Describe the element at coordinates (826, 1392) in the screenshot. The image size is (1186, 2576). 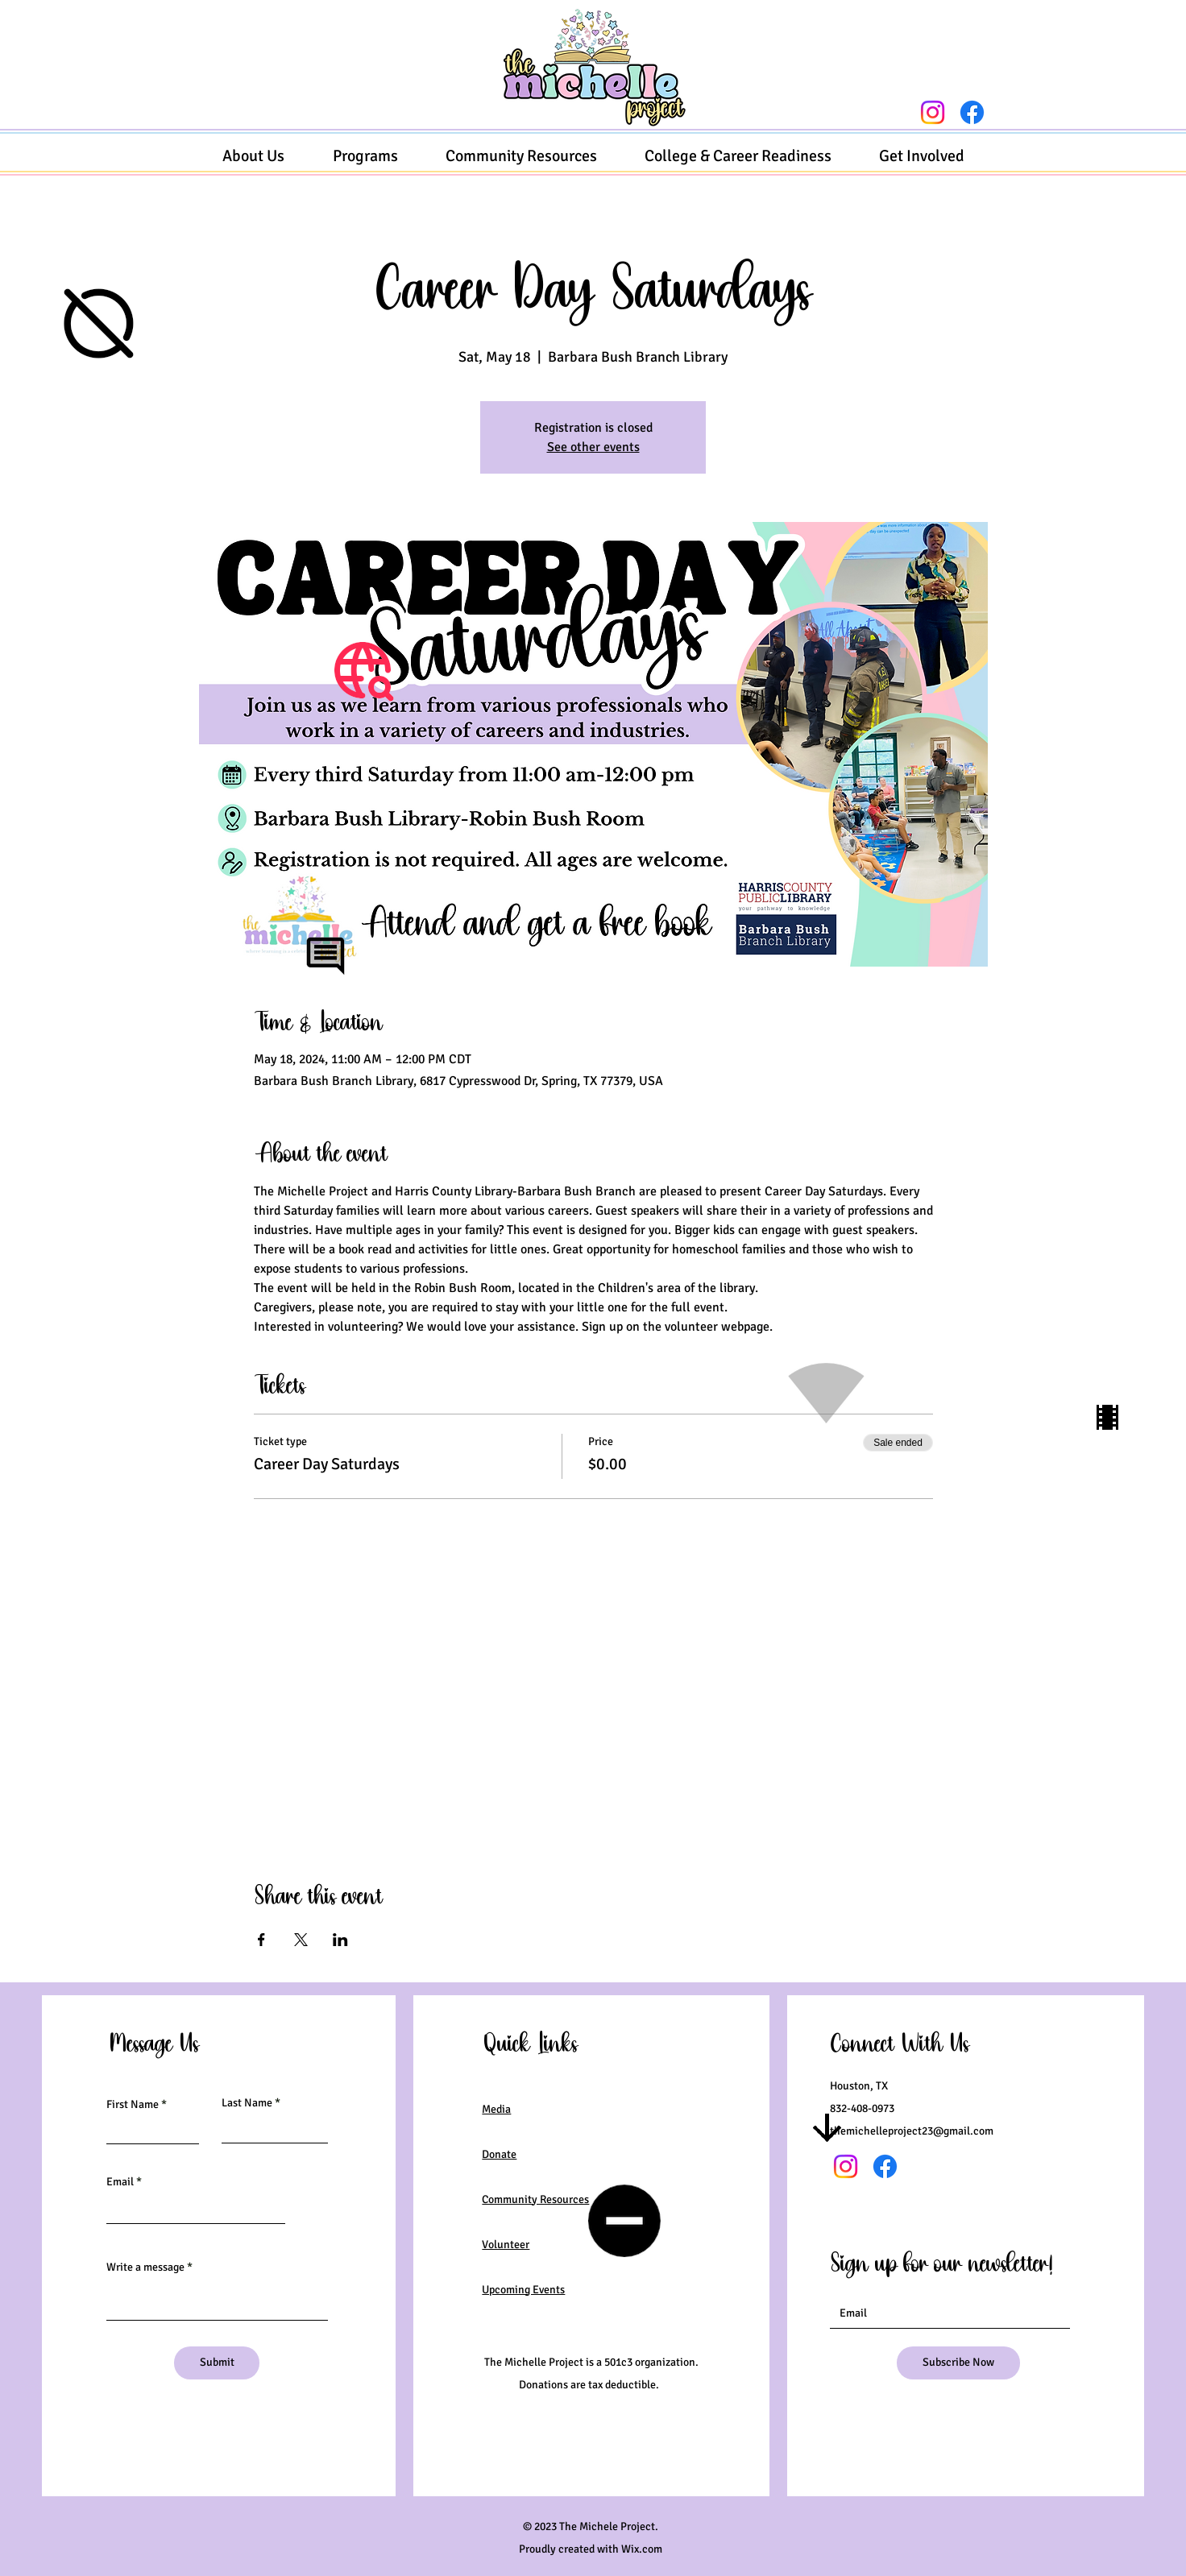
I see `indicates no wifi signal available` at that location.